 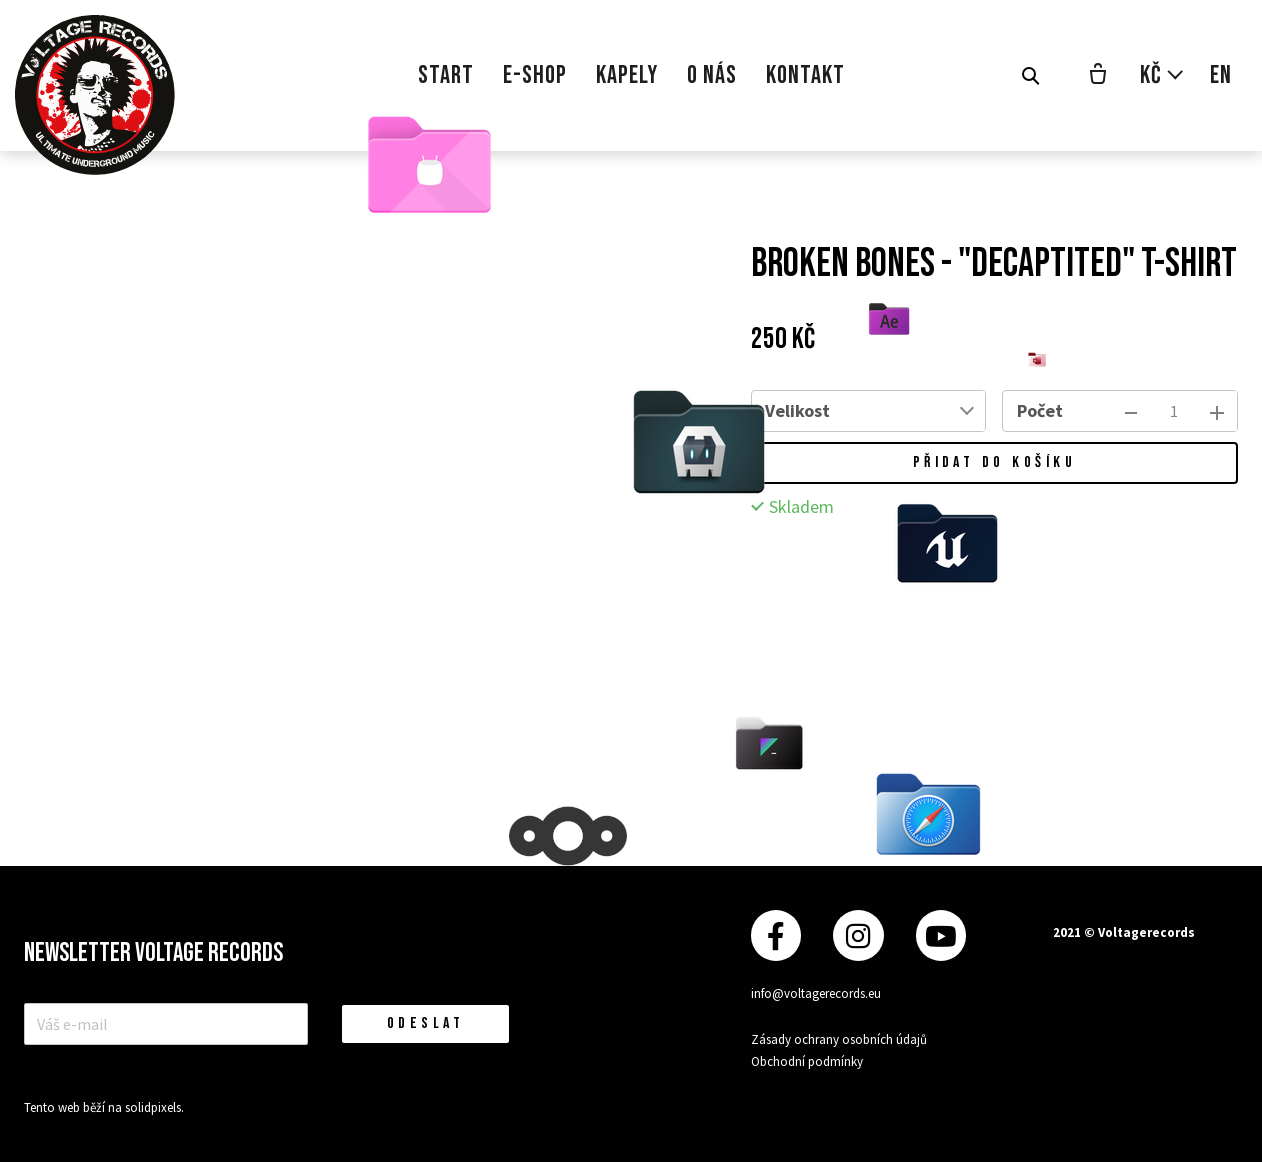 I want to click on open cordova project folder, so click(x=698, y=445).